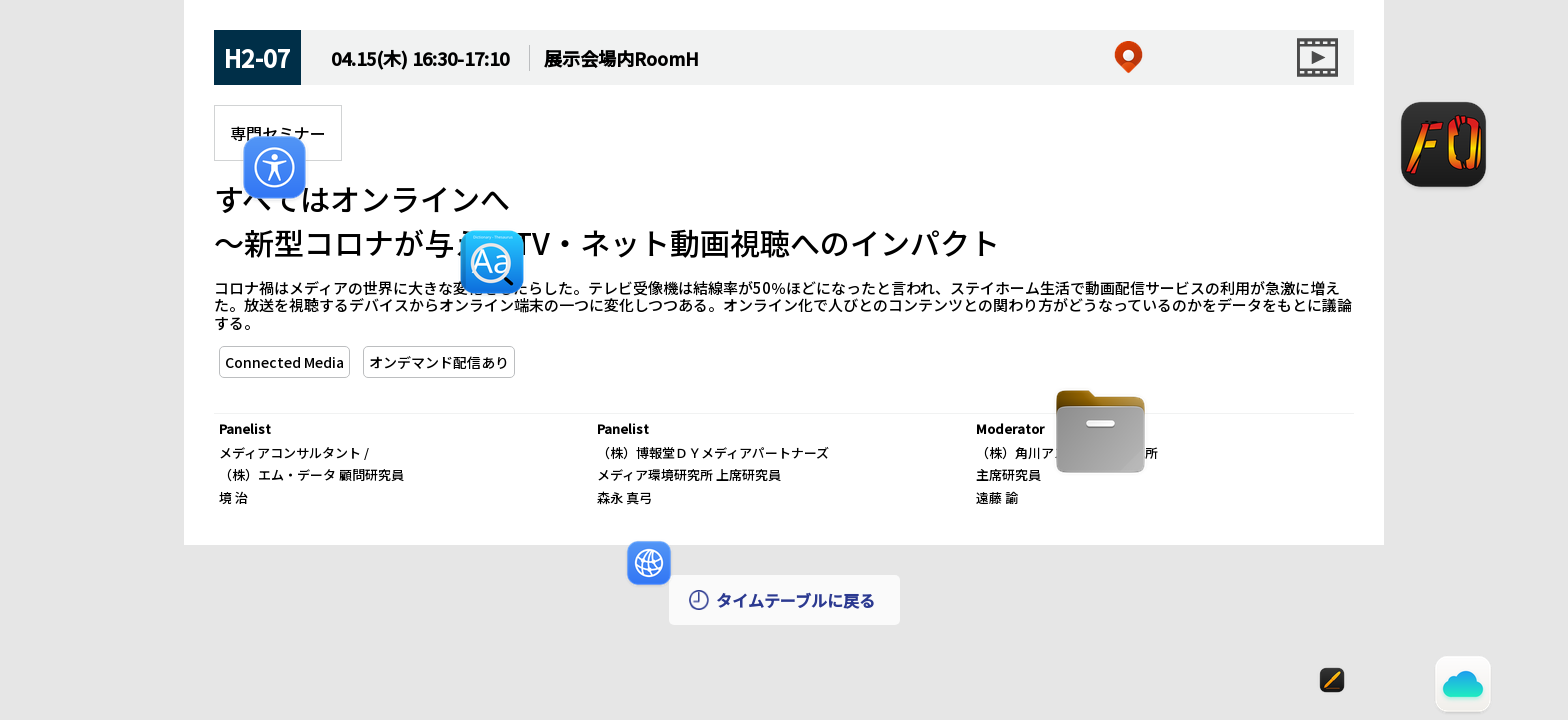 The width and height of the screenshot is (1568, 720). Describe the element at coordinates (492, 262) in the screenshot. I see `open eudic dictionary app` at that location.